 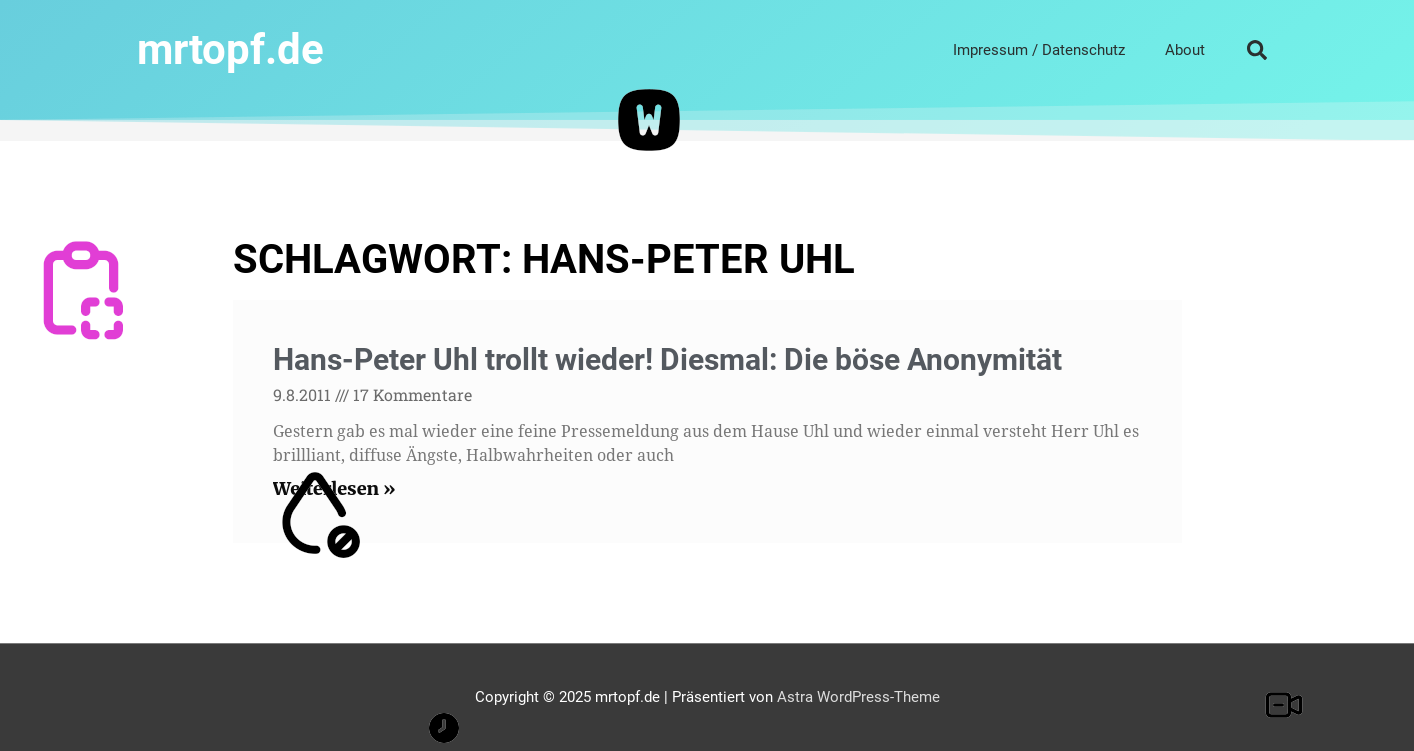 I want to click on indicates the current time or timestamp, so click(x=444, y=728).